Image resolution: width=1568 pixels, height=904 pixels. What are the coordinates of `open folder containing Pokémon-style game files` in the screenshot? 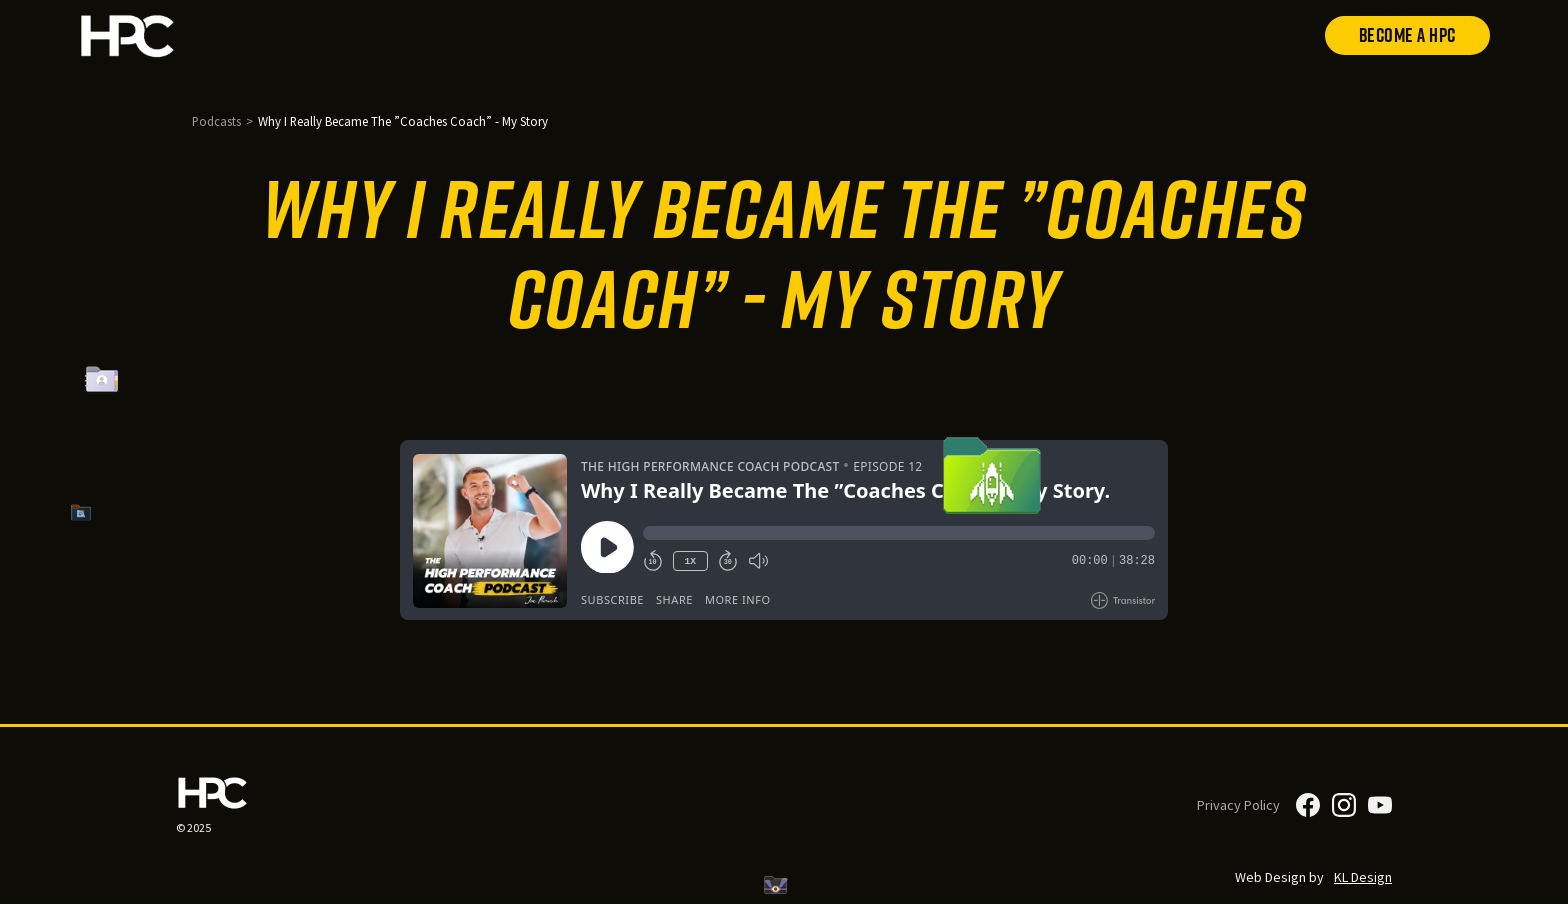 It's located at (775, 885).